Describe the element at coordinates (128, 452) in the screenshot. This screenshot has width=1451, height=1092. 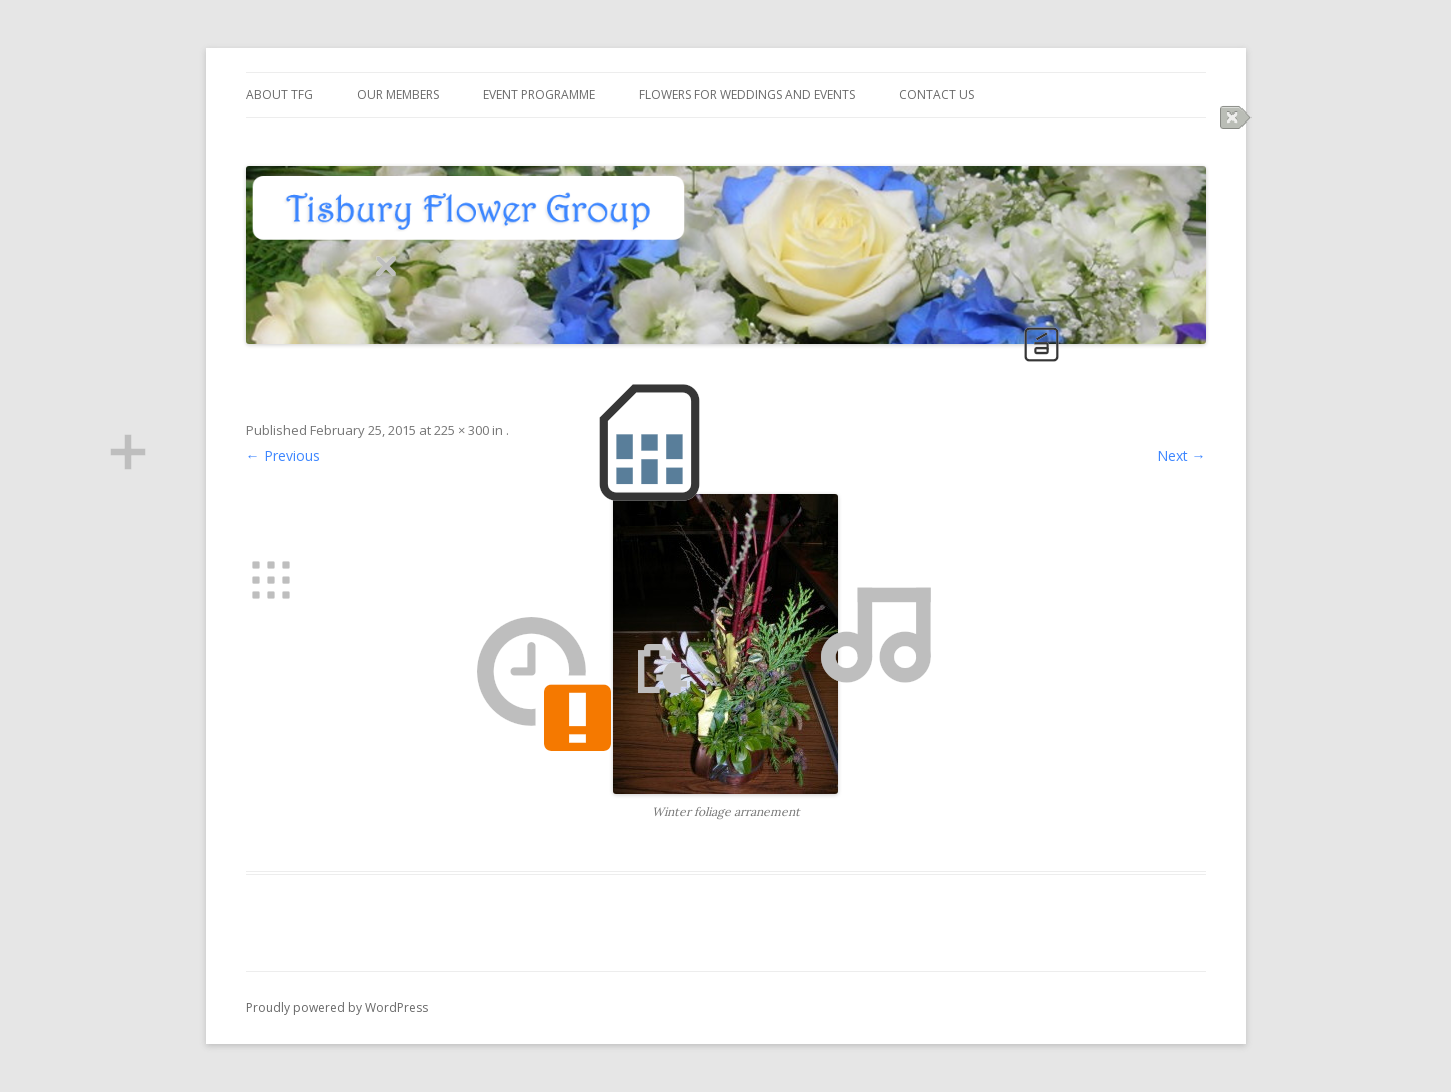
I see `add a new item to a list` at that location.